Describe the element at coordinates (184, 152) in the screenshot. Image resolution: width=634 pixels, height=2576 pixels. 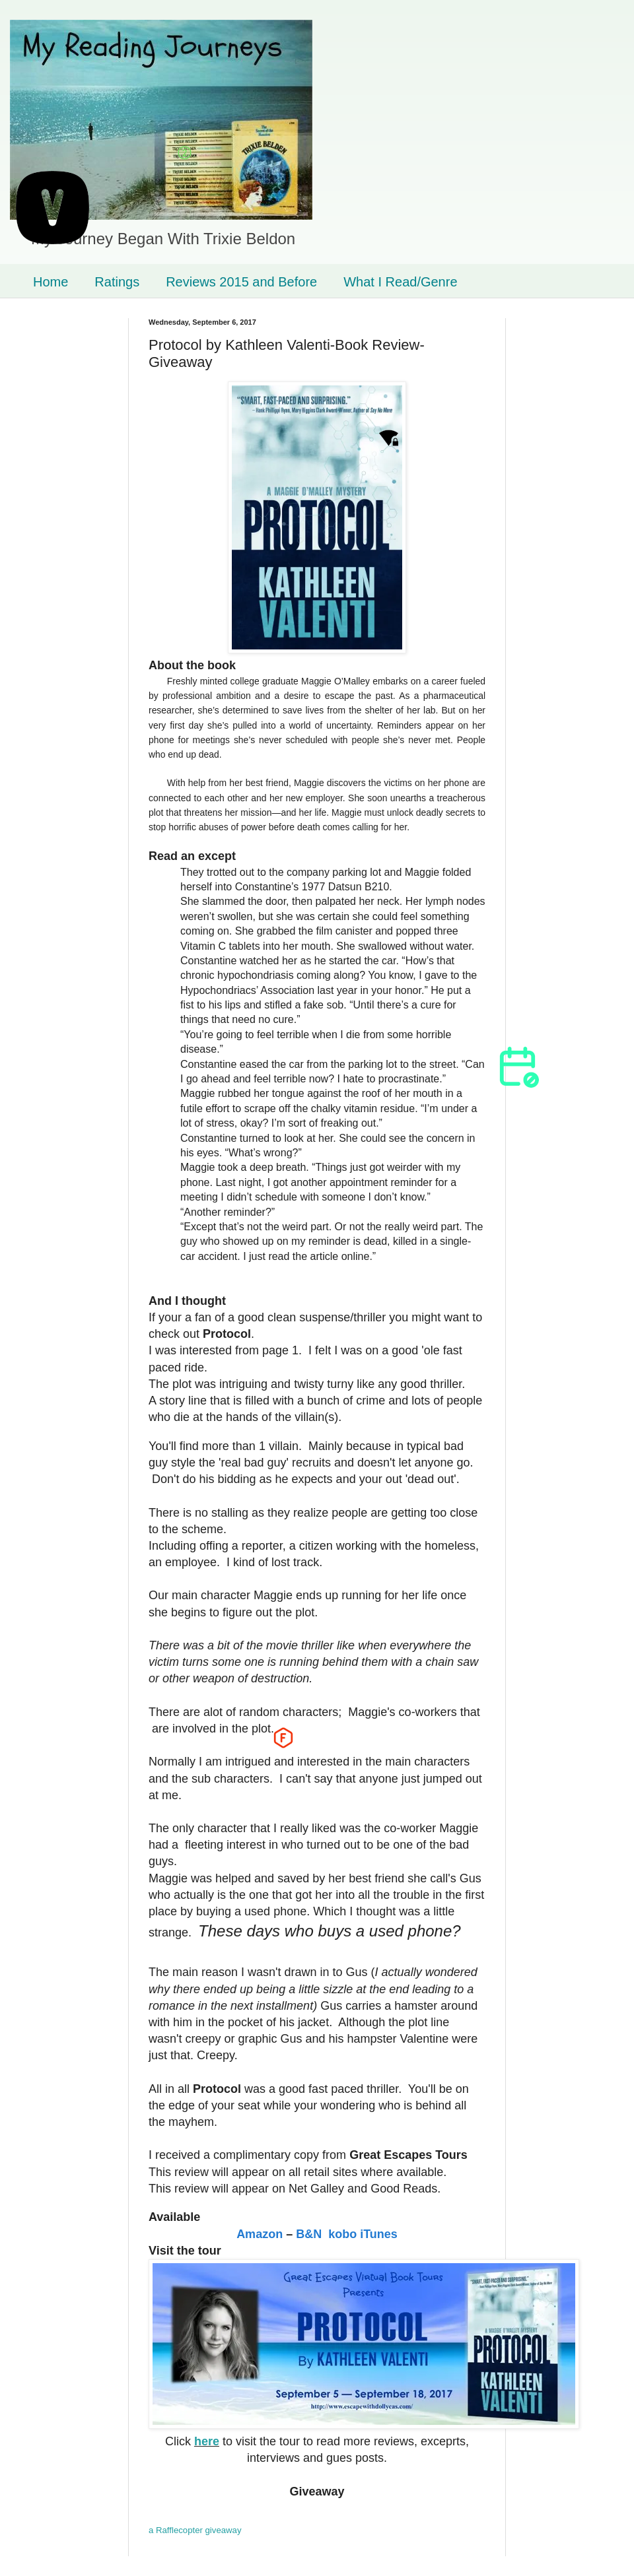
I see `indicates step two in a multi-step process` at that location.